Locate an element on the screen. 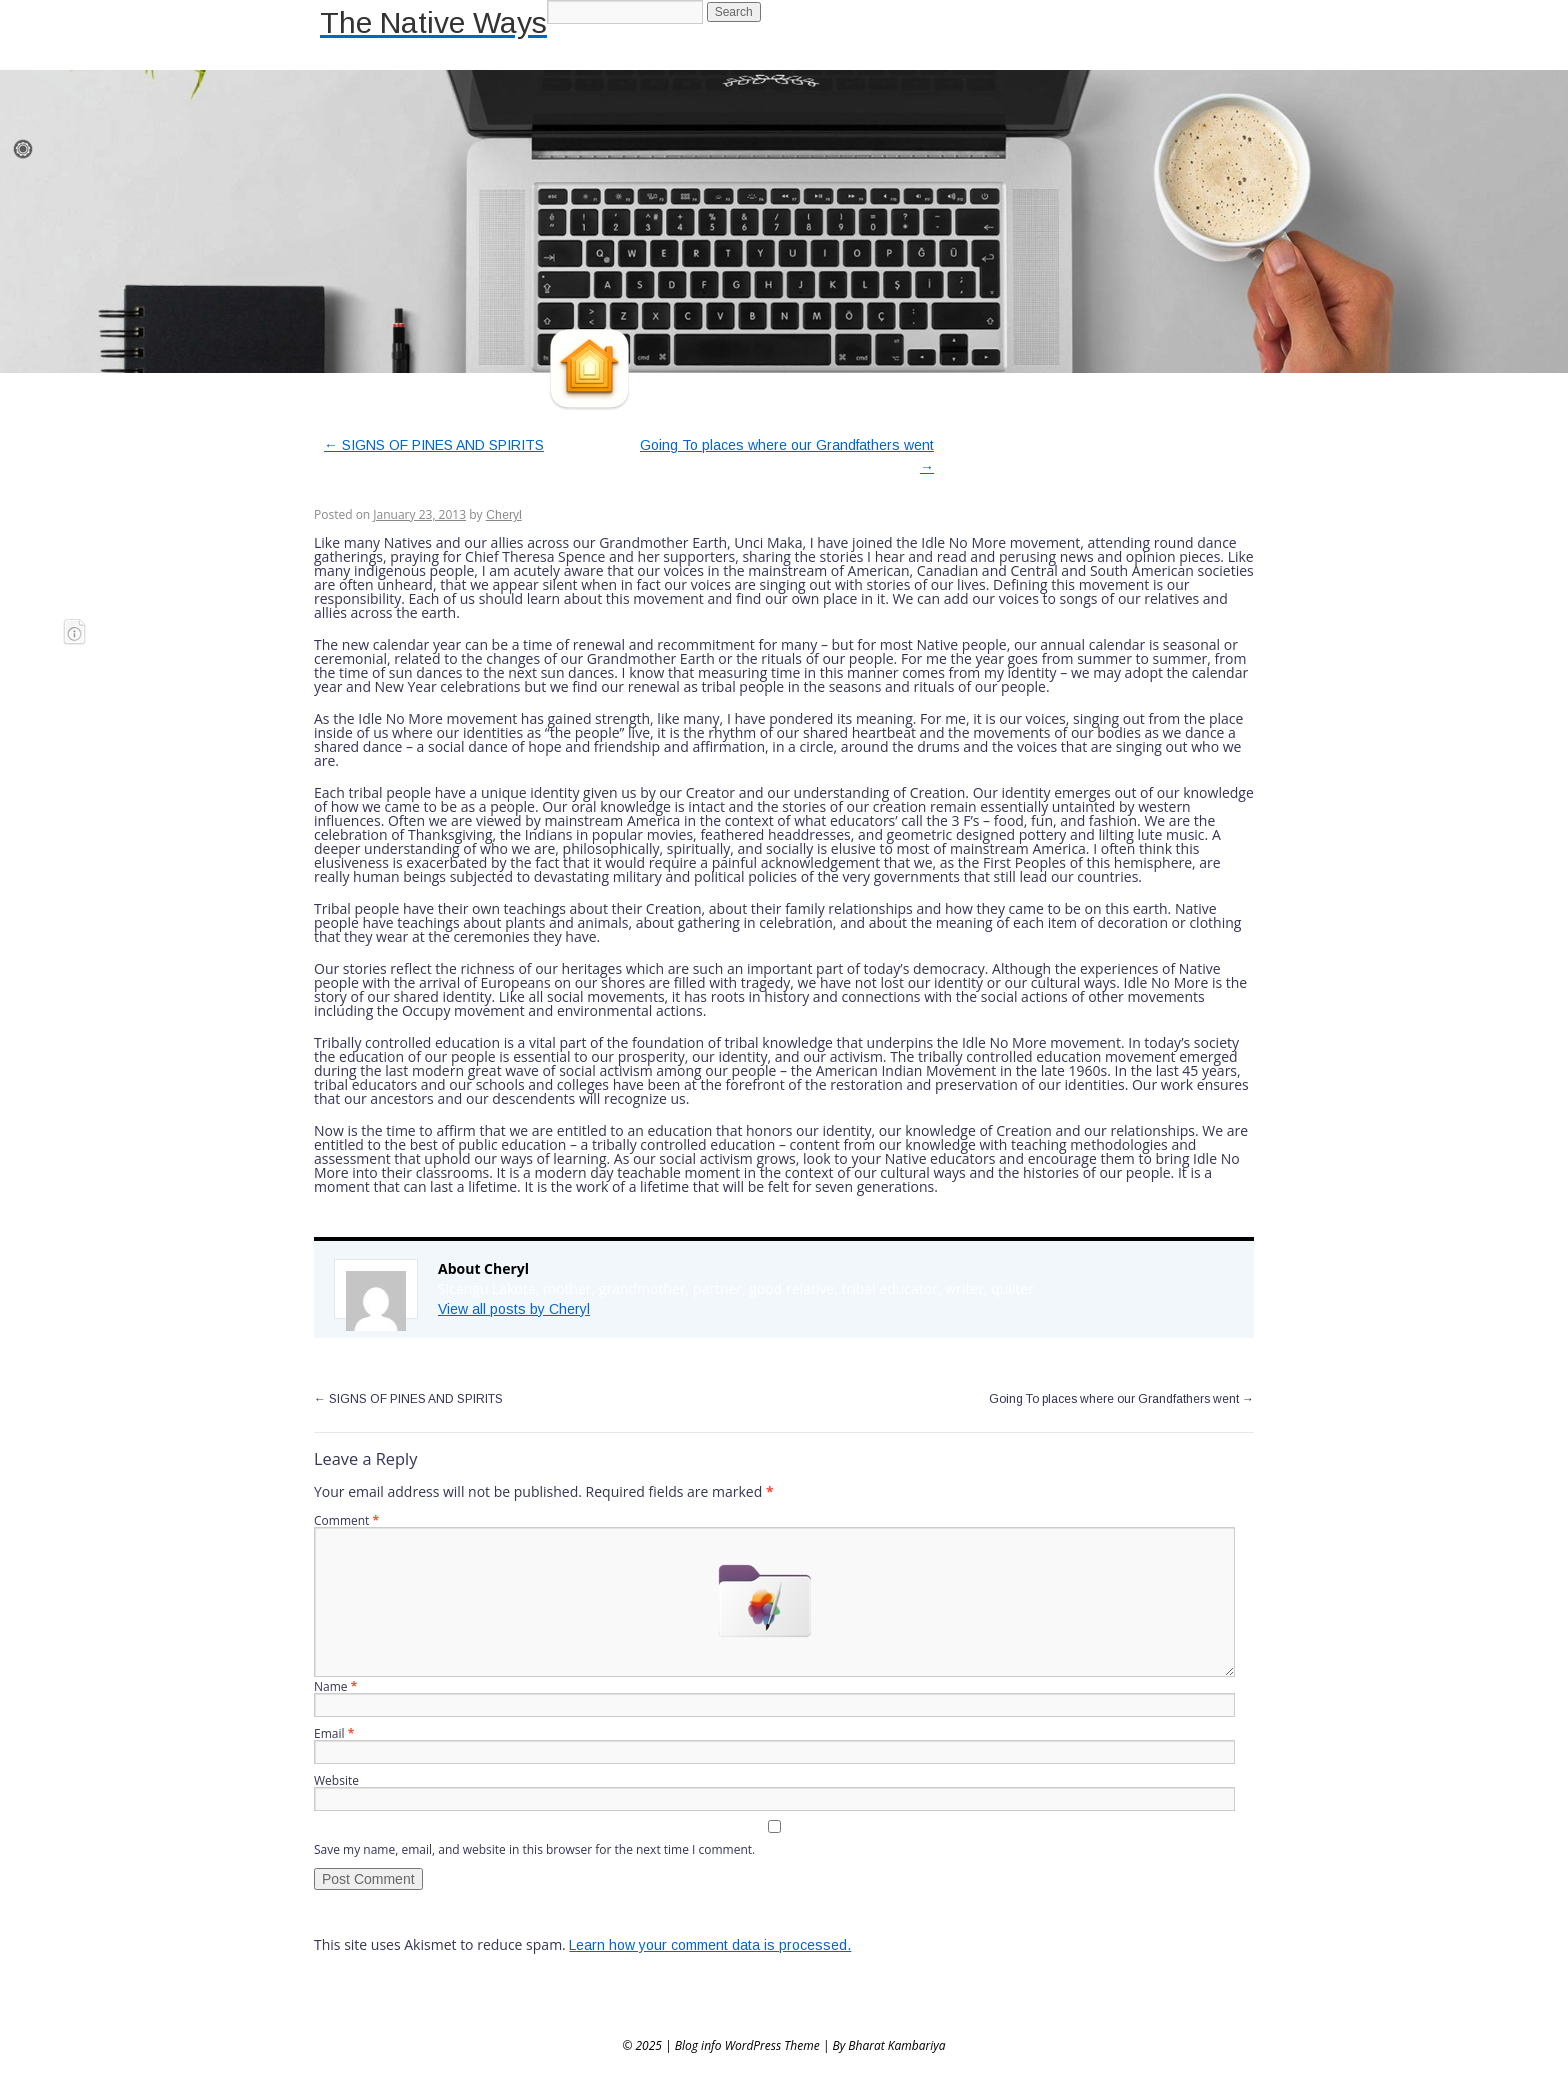  open the home app to control smart home devices is located at coordinates (589, 368).